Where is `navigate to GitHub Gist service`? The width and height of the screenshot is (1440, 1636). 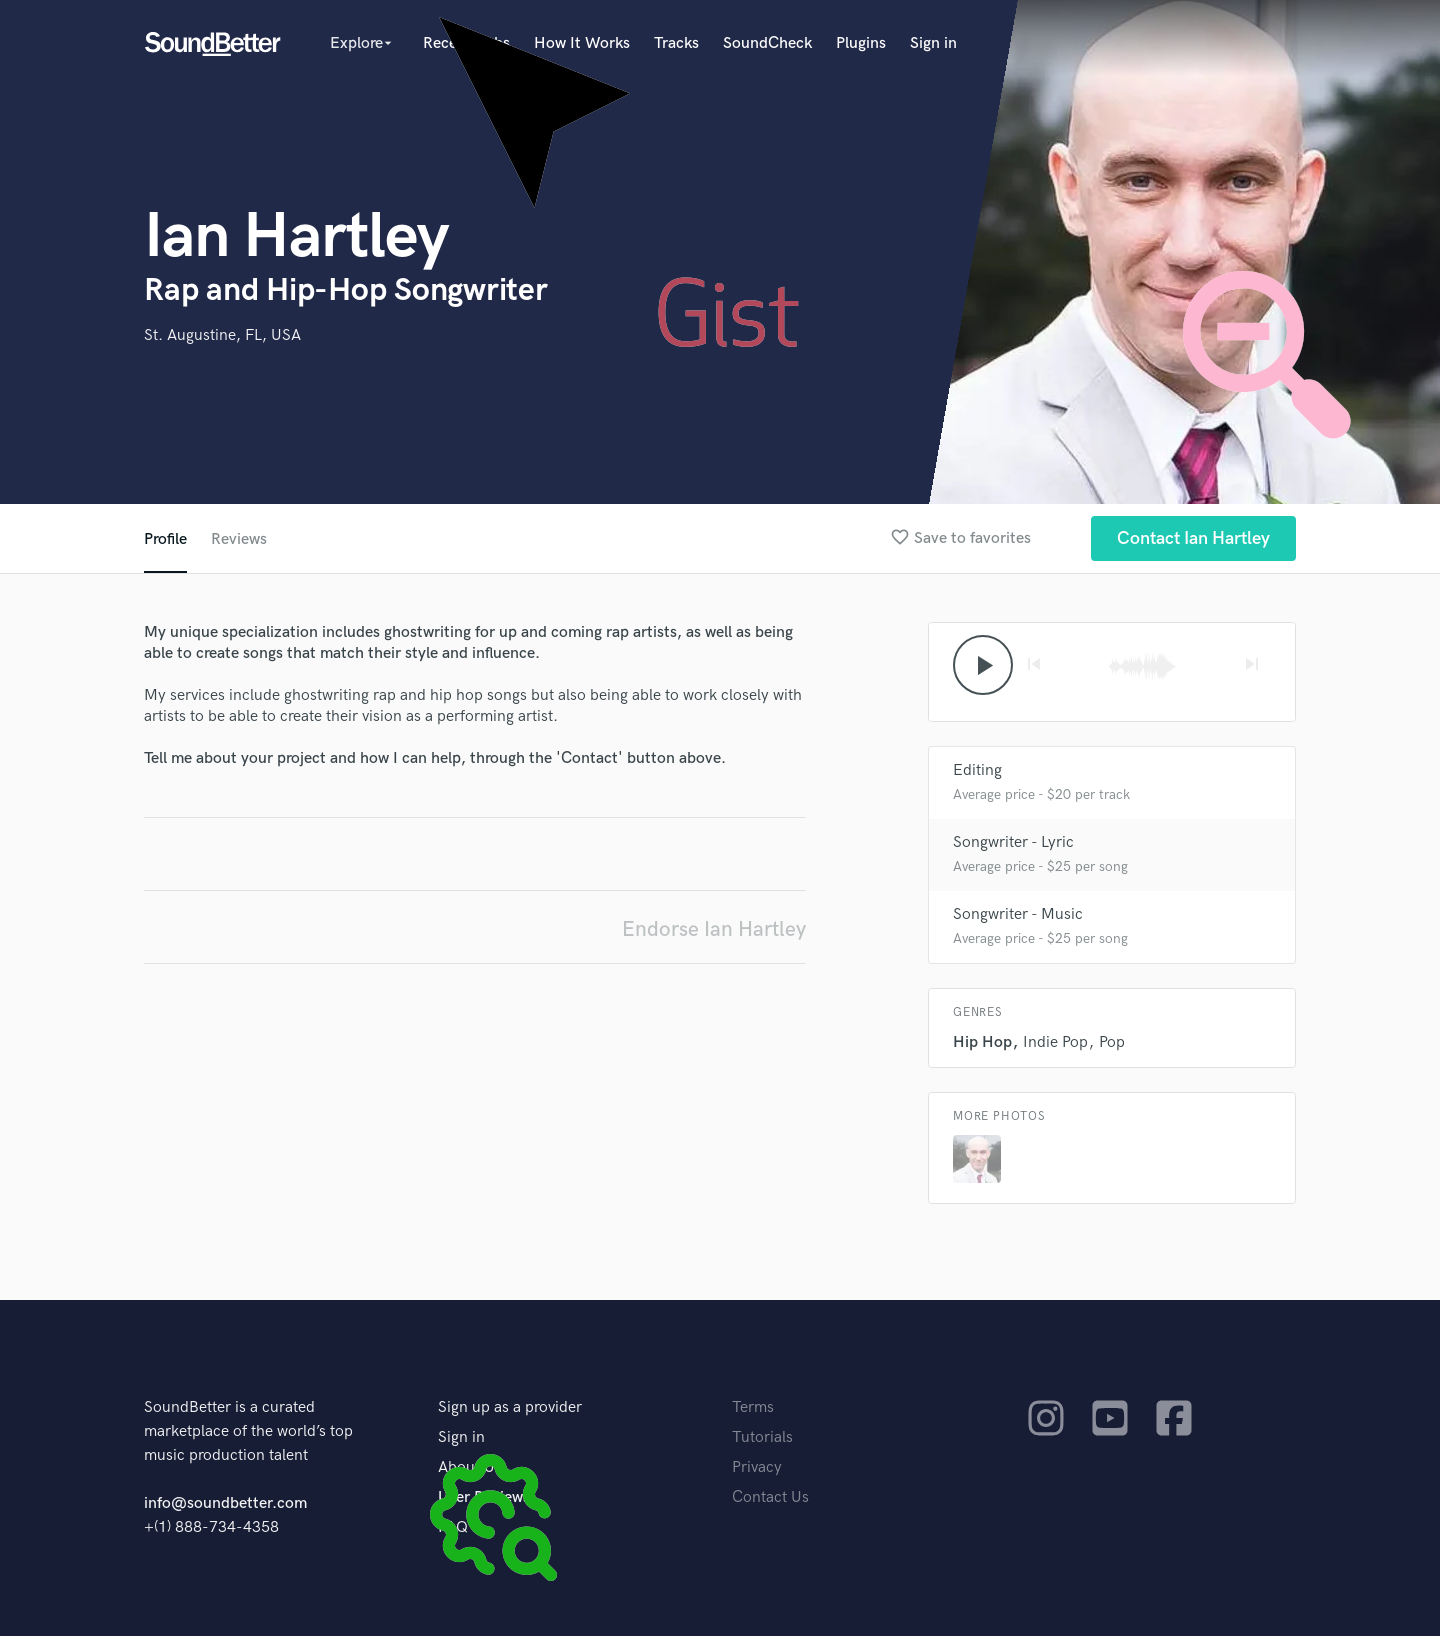
navigate to GitHub Gist service is located at coordinates (731, 312).